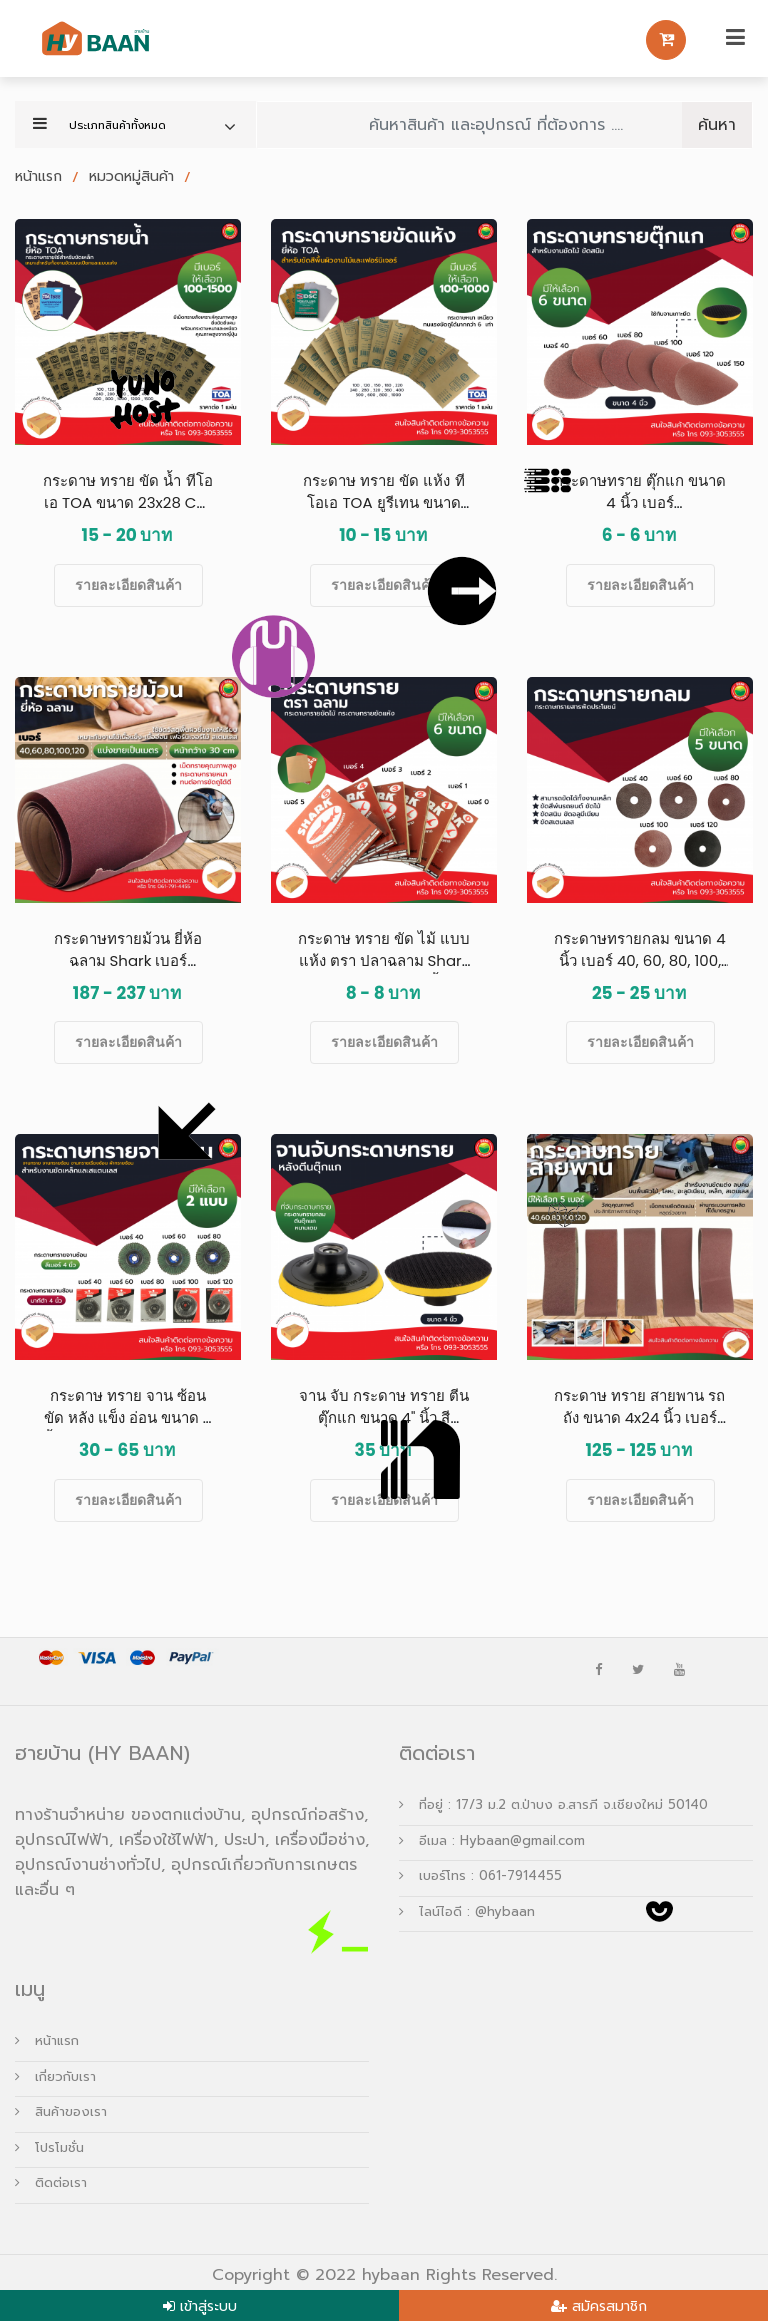  Describe the element at coordinates (565, 1214) in the screenshot. I see `link to PythonAnywhere cloud hosting service` at that location.